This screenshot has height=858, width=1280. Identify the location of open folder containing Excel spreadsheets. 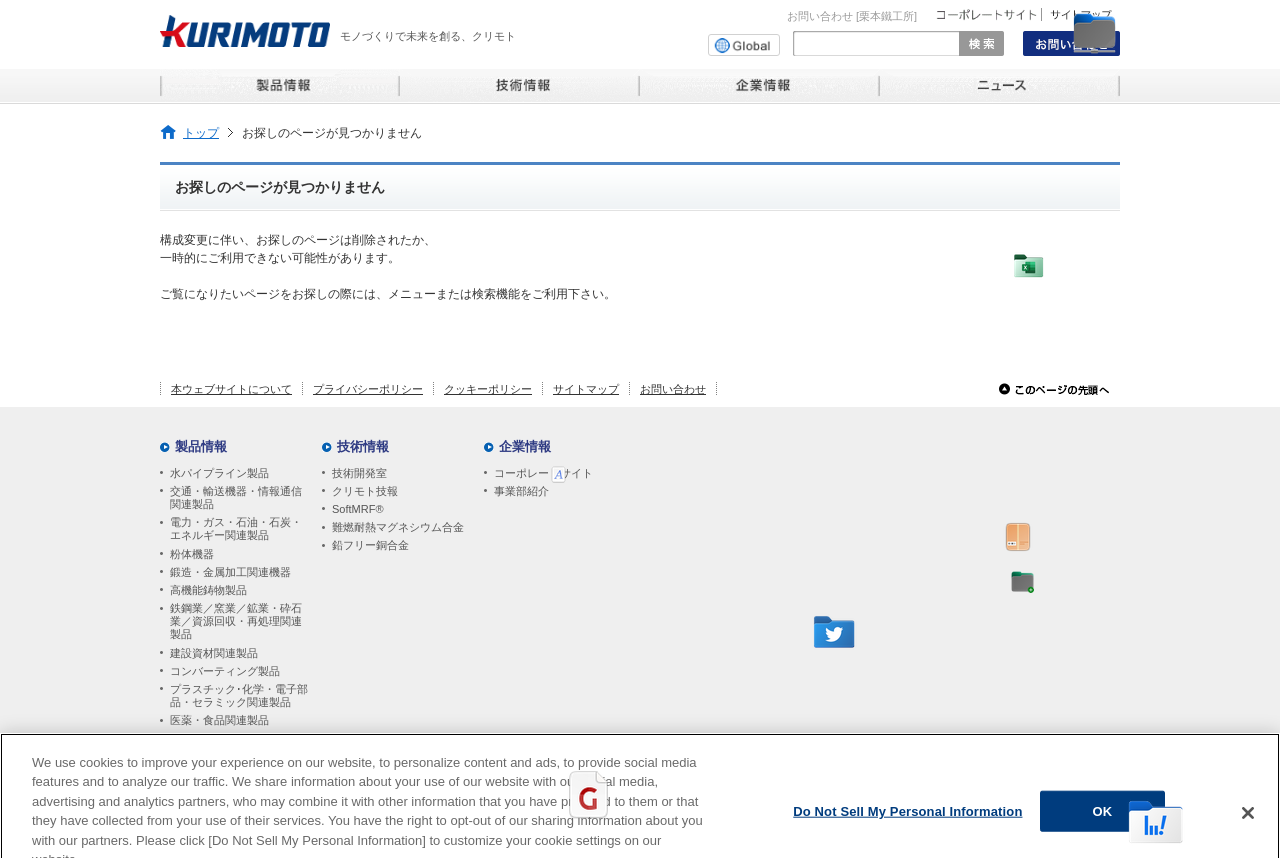
(1028, 266).